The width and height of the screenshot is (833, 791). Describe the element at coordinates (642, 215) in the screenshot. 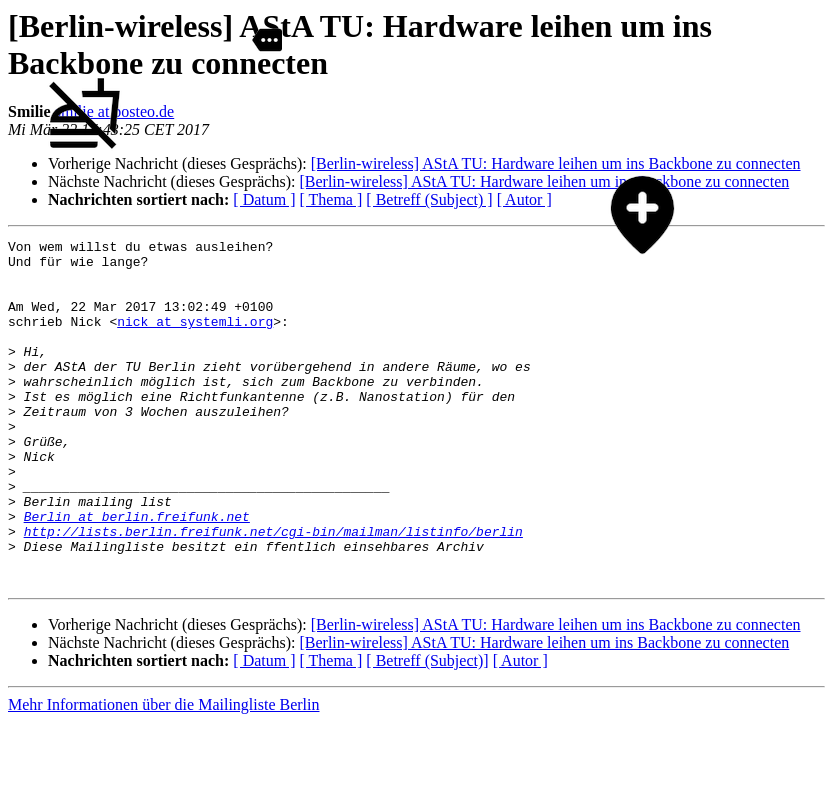

I see `add a new location pin to the map` at that location.